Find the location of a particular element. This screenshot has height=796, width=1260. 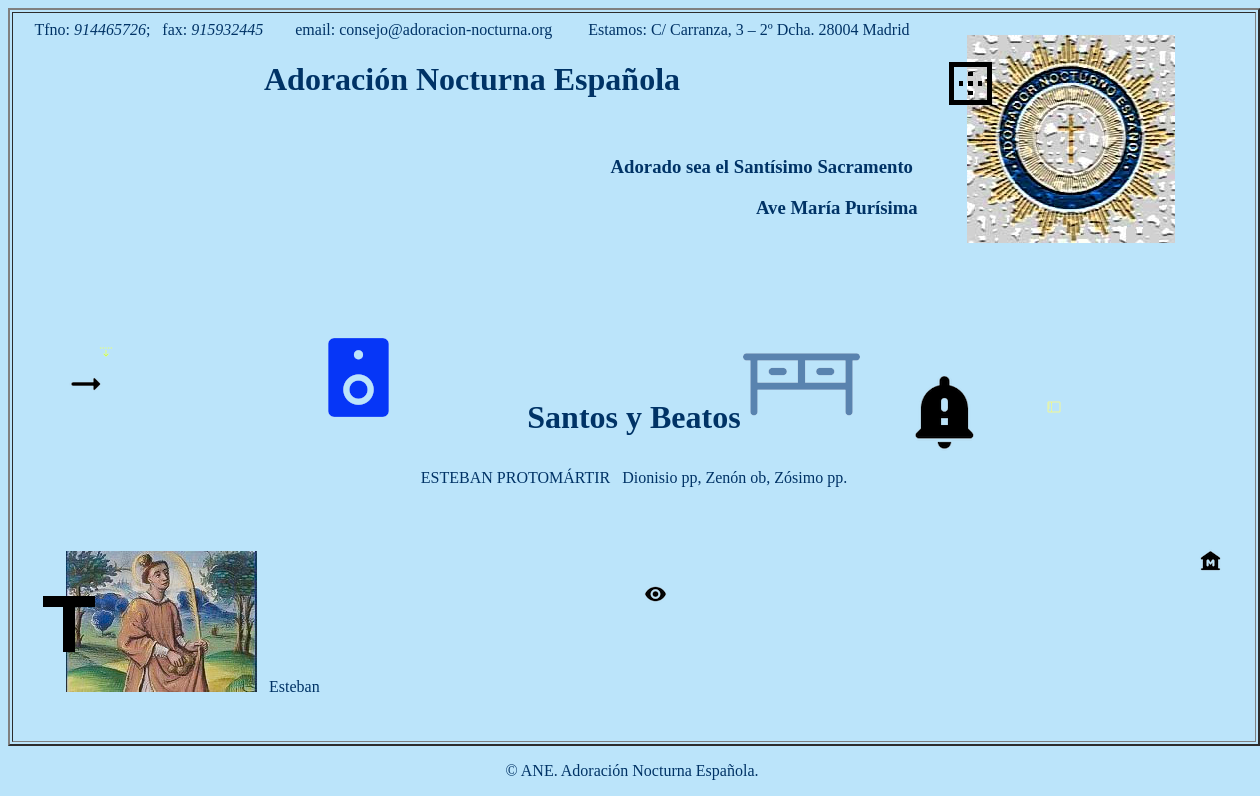

important notification requiring attention is located at coordinates (944, 411).